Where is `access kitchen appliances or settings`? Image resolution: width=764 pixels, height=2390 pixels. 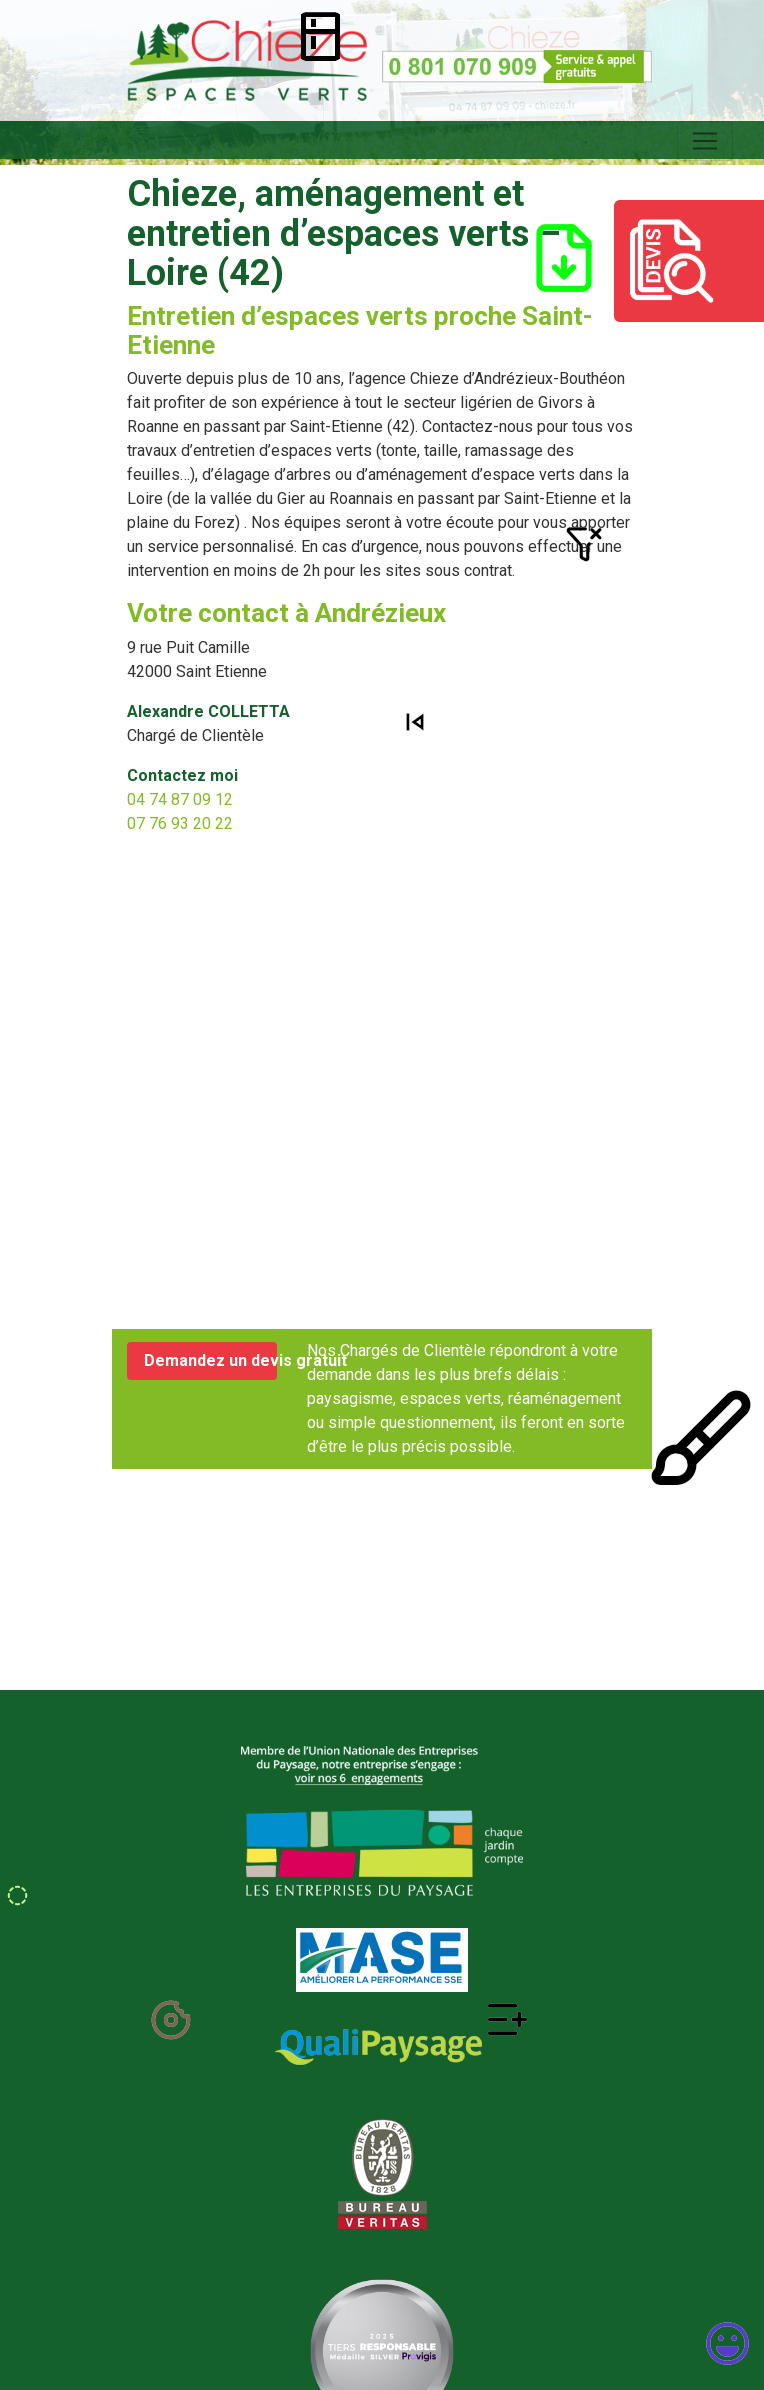
access kitchen appliances or settings is located at coordinates (320, 36).